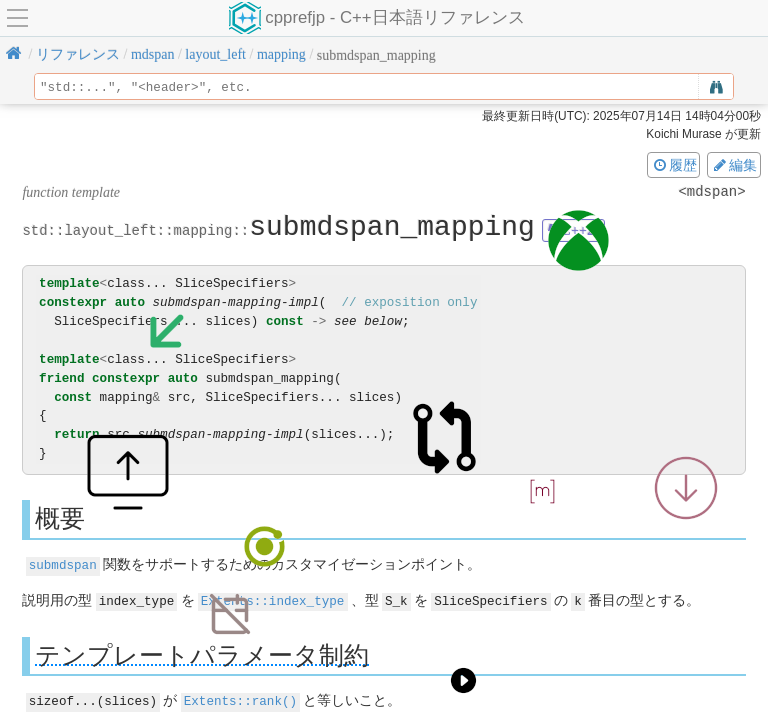  I want to click on open Xbox app, so click(578, 240).